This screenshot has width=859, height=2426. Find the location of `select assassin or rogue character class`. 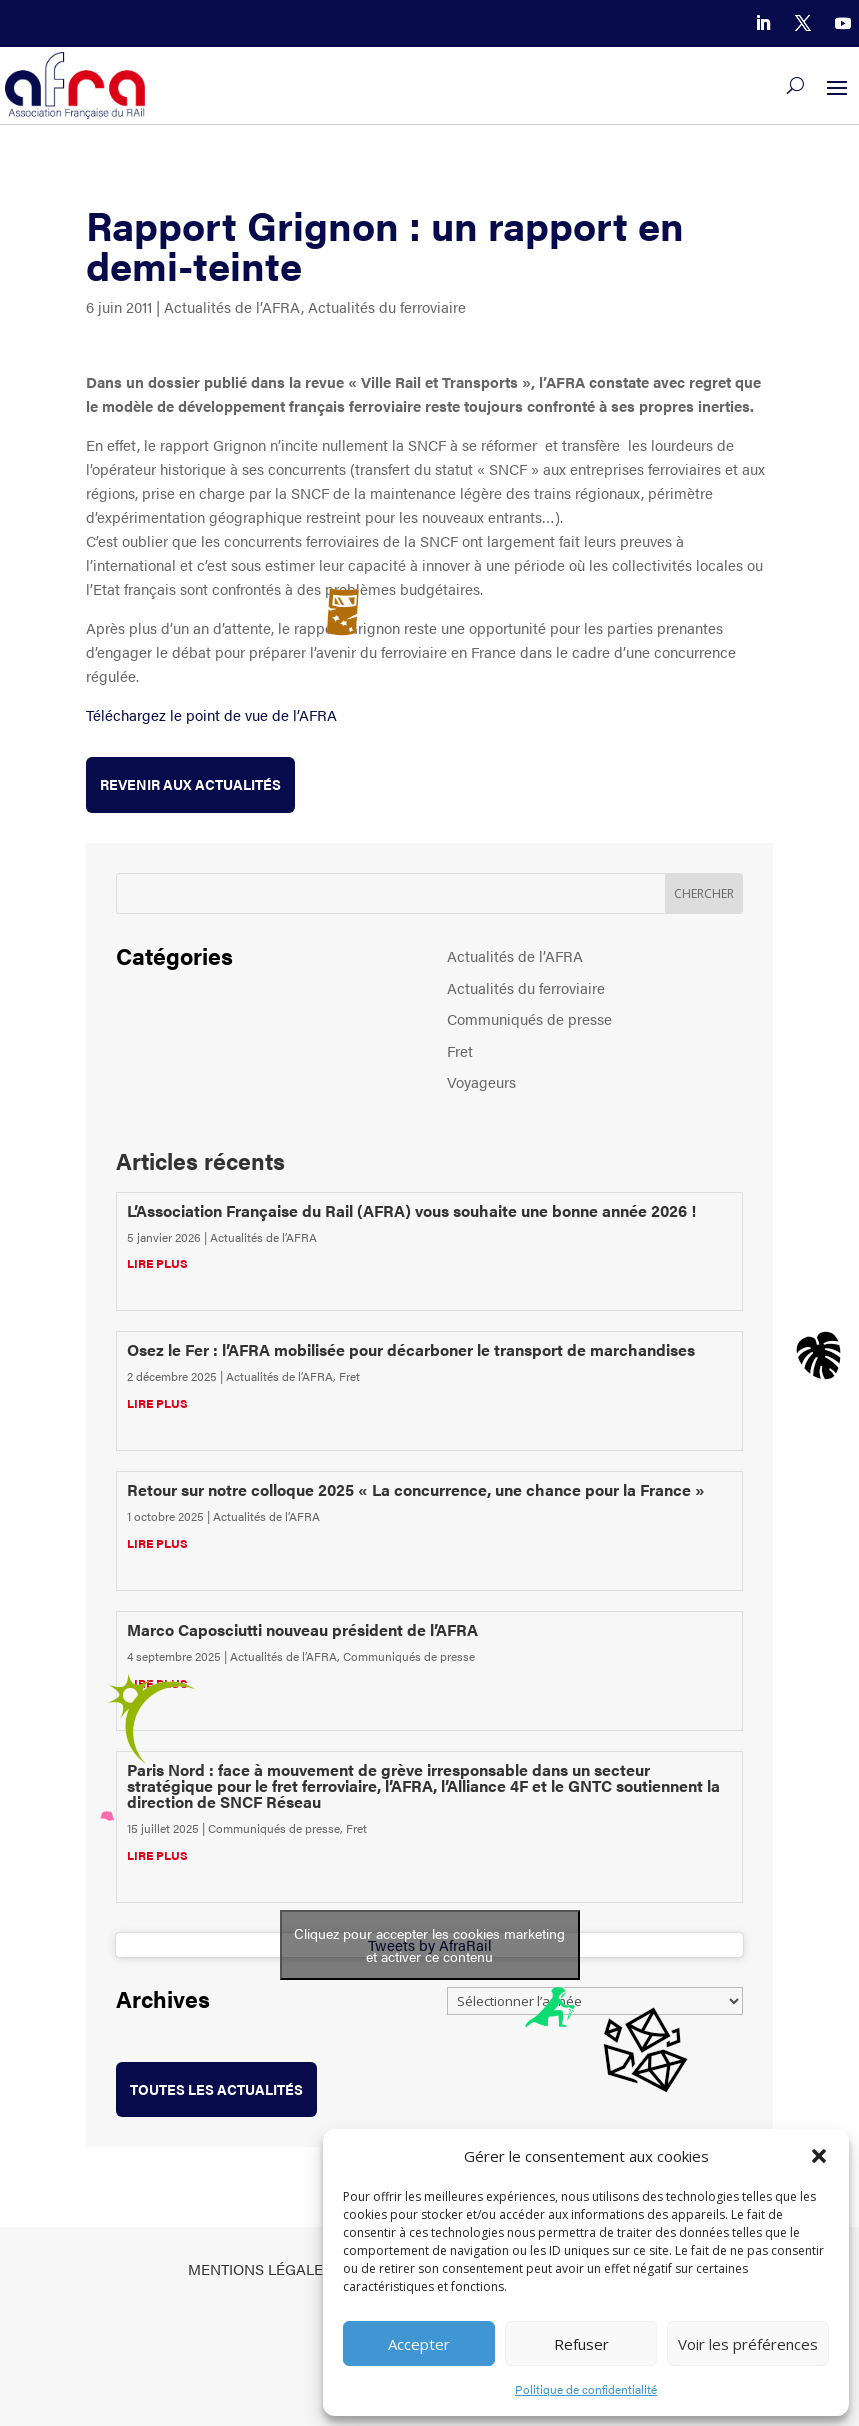

select assassin or rogue character class is located at coordinates (550, 2007).